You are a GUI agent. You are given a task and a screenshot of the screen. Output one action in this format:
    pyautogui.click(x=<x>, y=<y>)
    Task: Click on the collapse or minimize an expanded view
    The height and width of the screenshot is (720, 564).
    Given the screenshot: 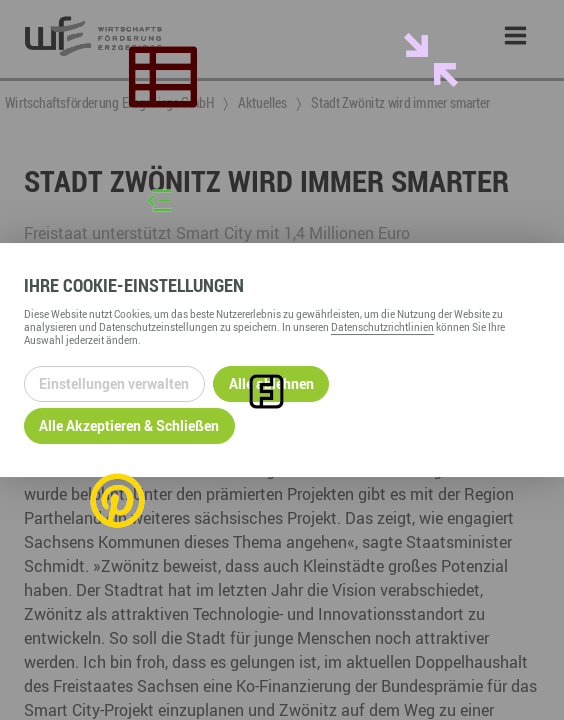 What is the action you would take?
    pyautogui.click(x=431, y=60)
    